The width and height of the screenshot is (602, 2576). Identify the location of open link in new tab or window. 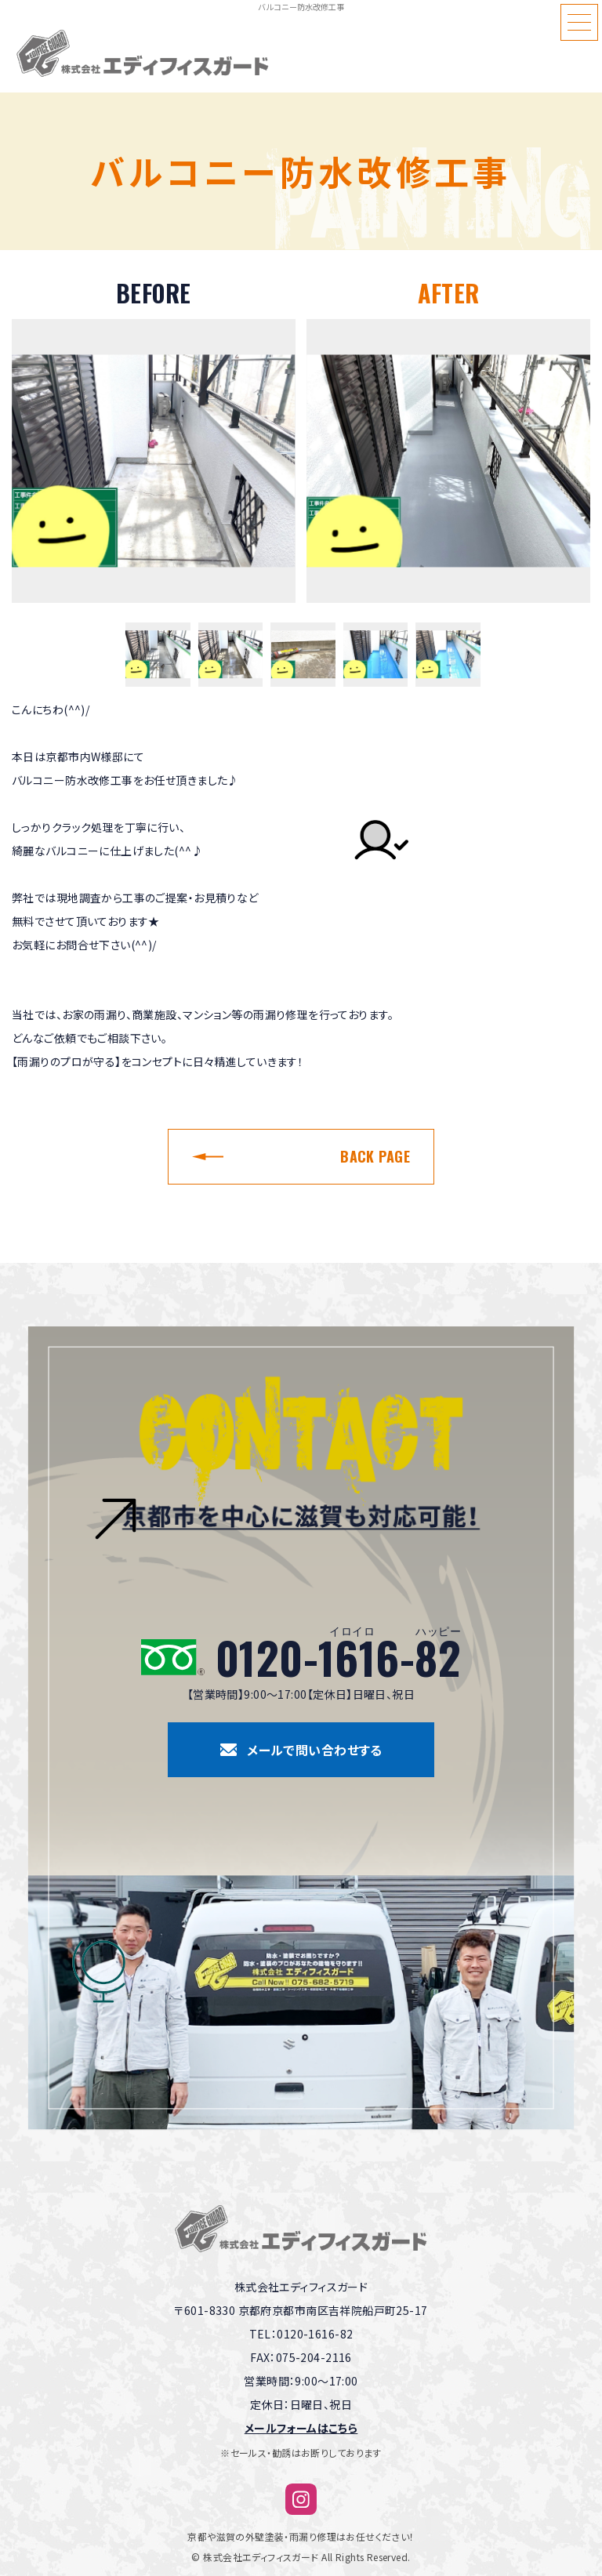
(115, 1518).